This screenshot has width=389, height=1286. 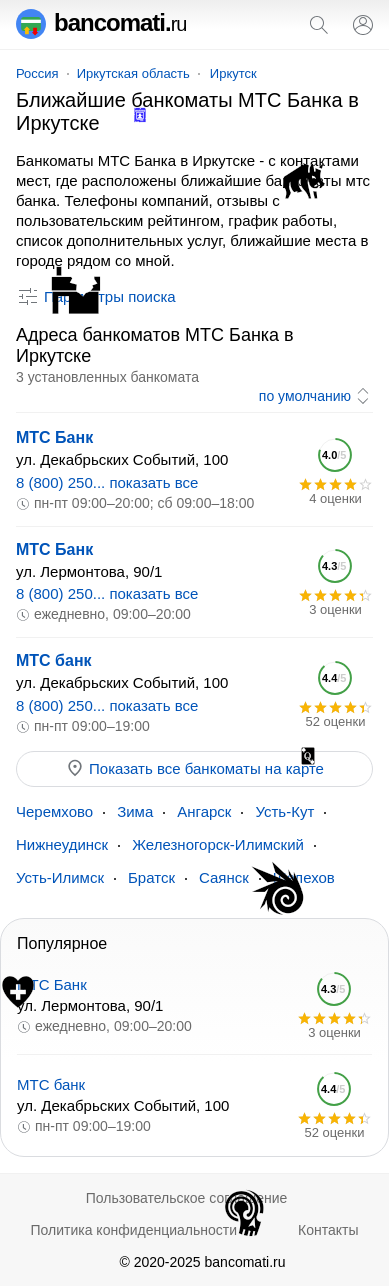 I want to click on report property damage, so click(x=75, y=289).